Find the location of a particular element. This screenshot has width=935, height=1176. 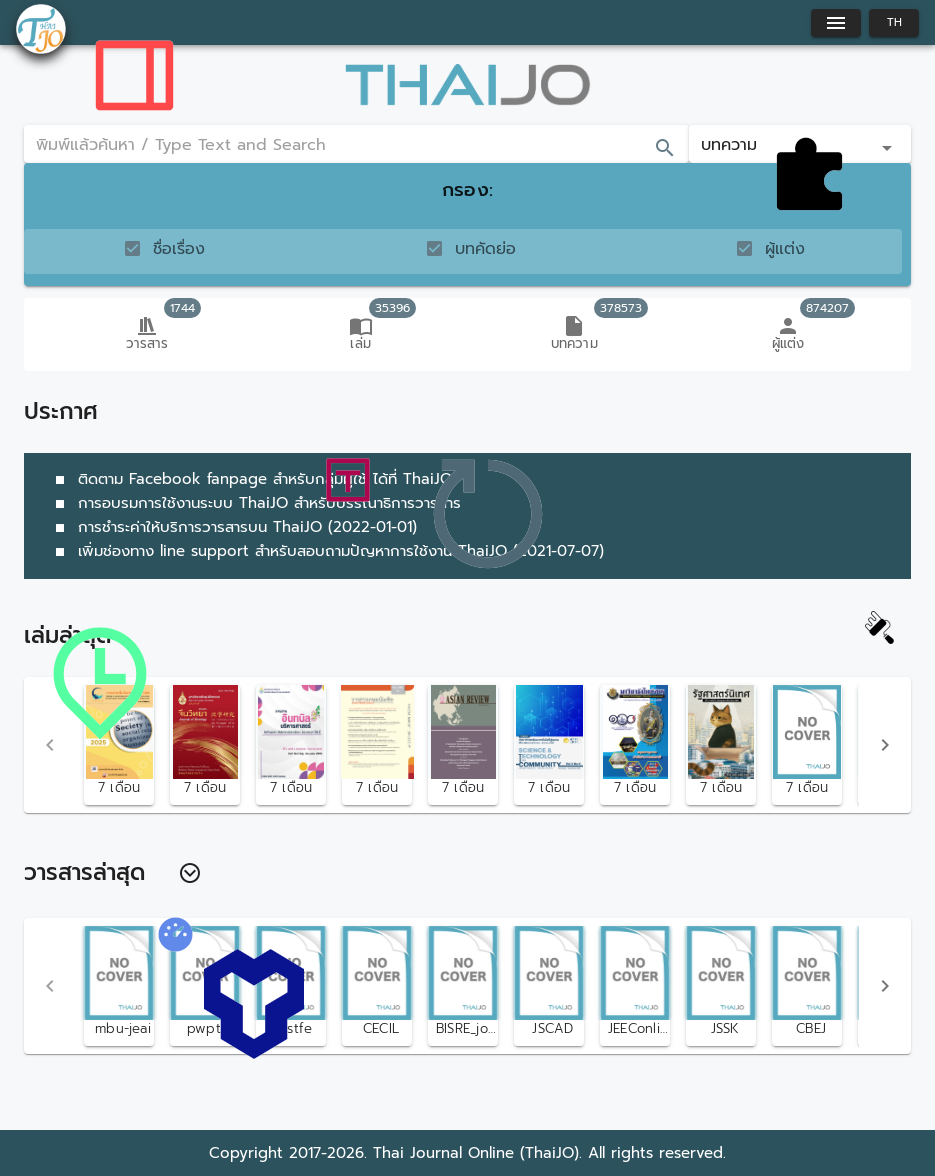

view location history is located at coordinates (100, 679).